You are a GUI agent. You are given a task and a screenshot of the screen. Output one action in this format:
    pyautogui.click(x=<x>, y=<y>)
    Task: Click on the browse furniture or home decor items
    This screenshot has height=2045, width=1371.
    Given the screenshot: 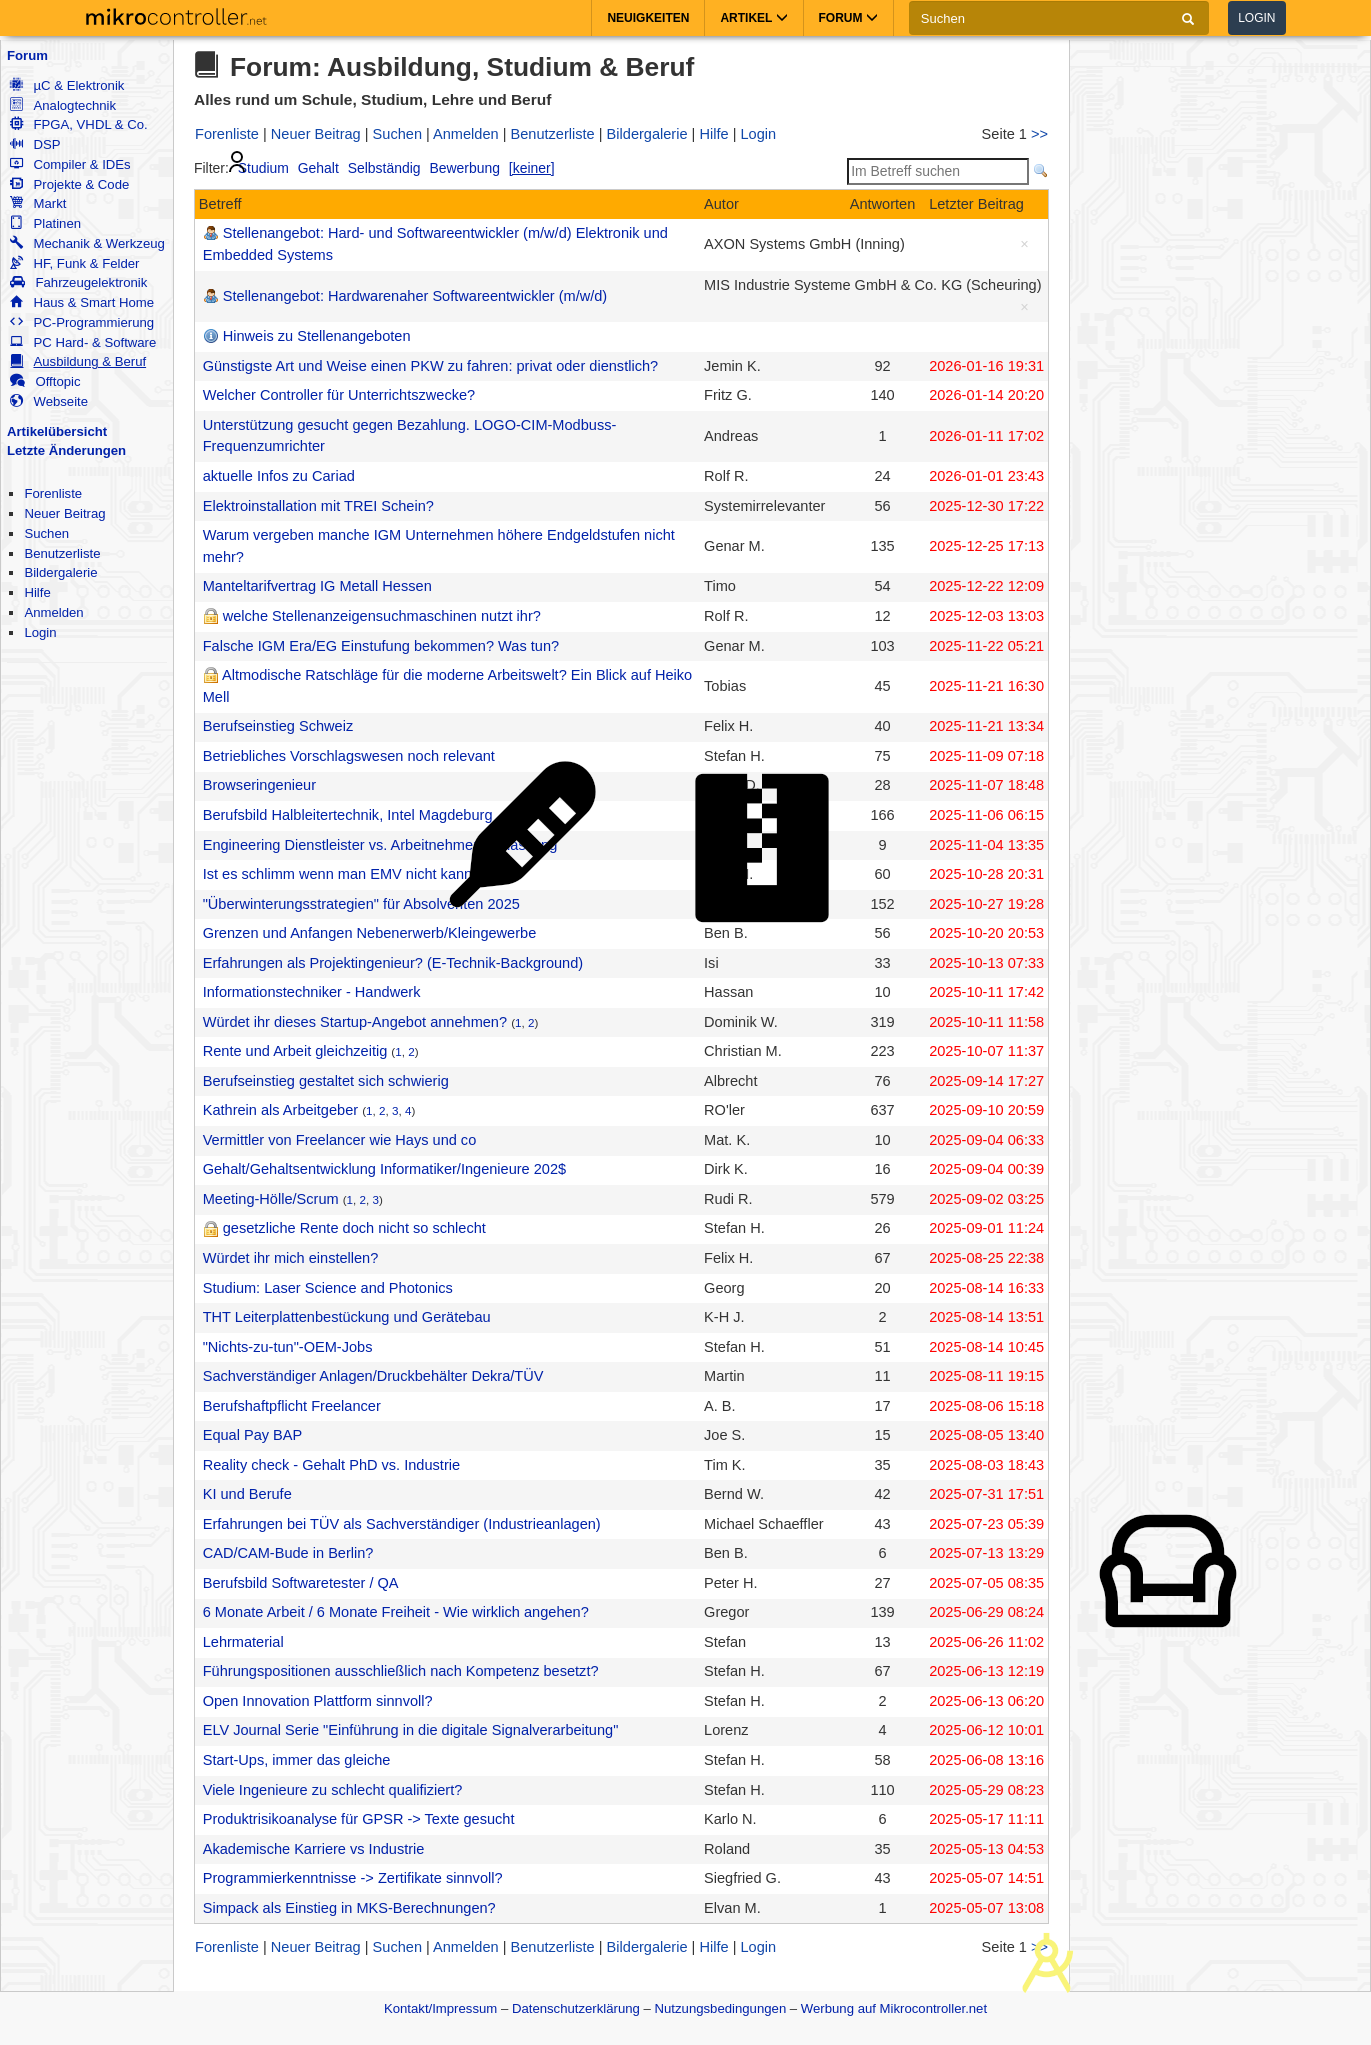 What is the action you would take?
    pyautogui.click(x=1168, y=1571)
    